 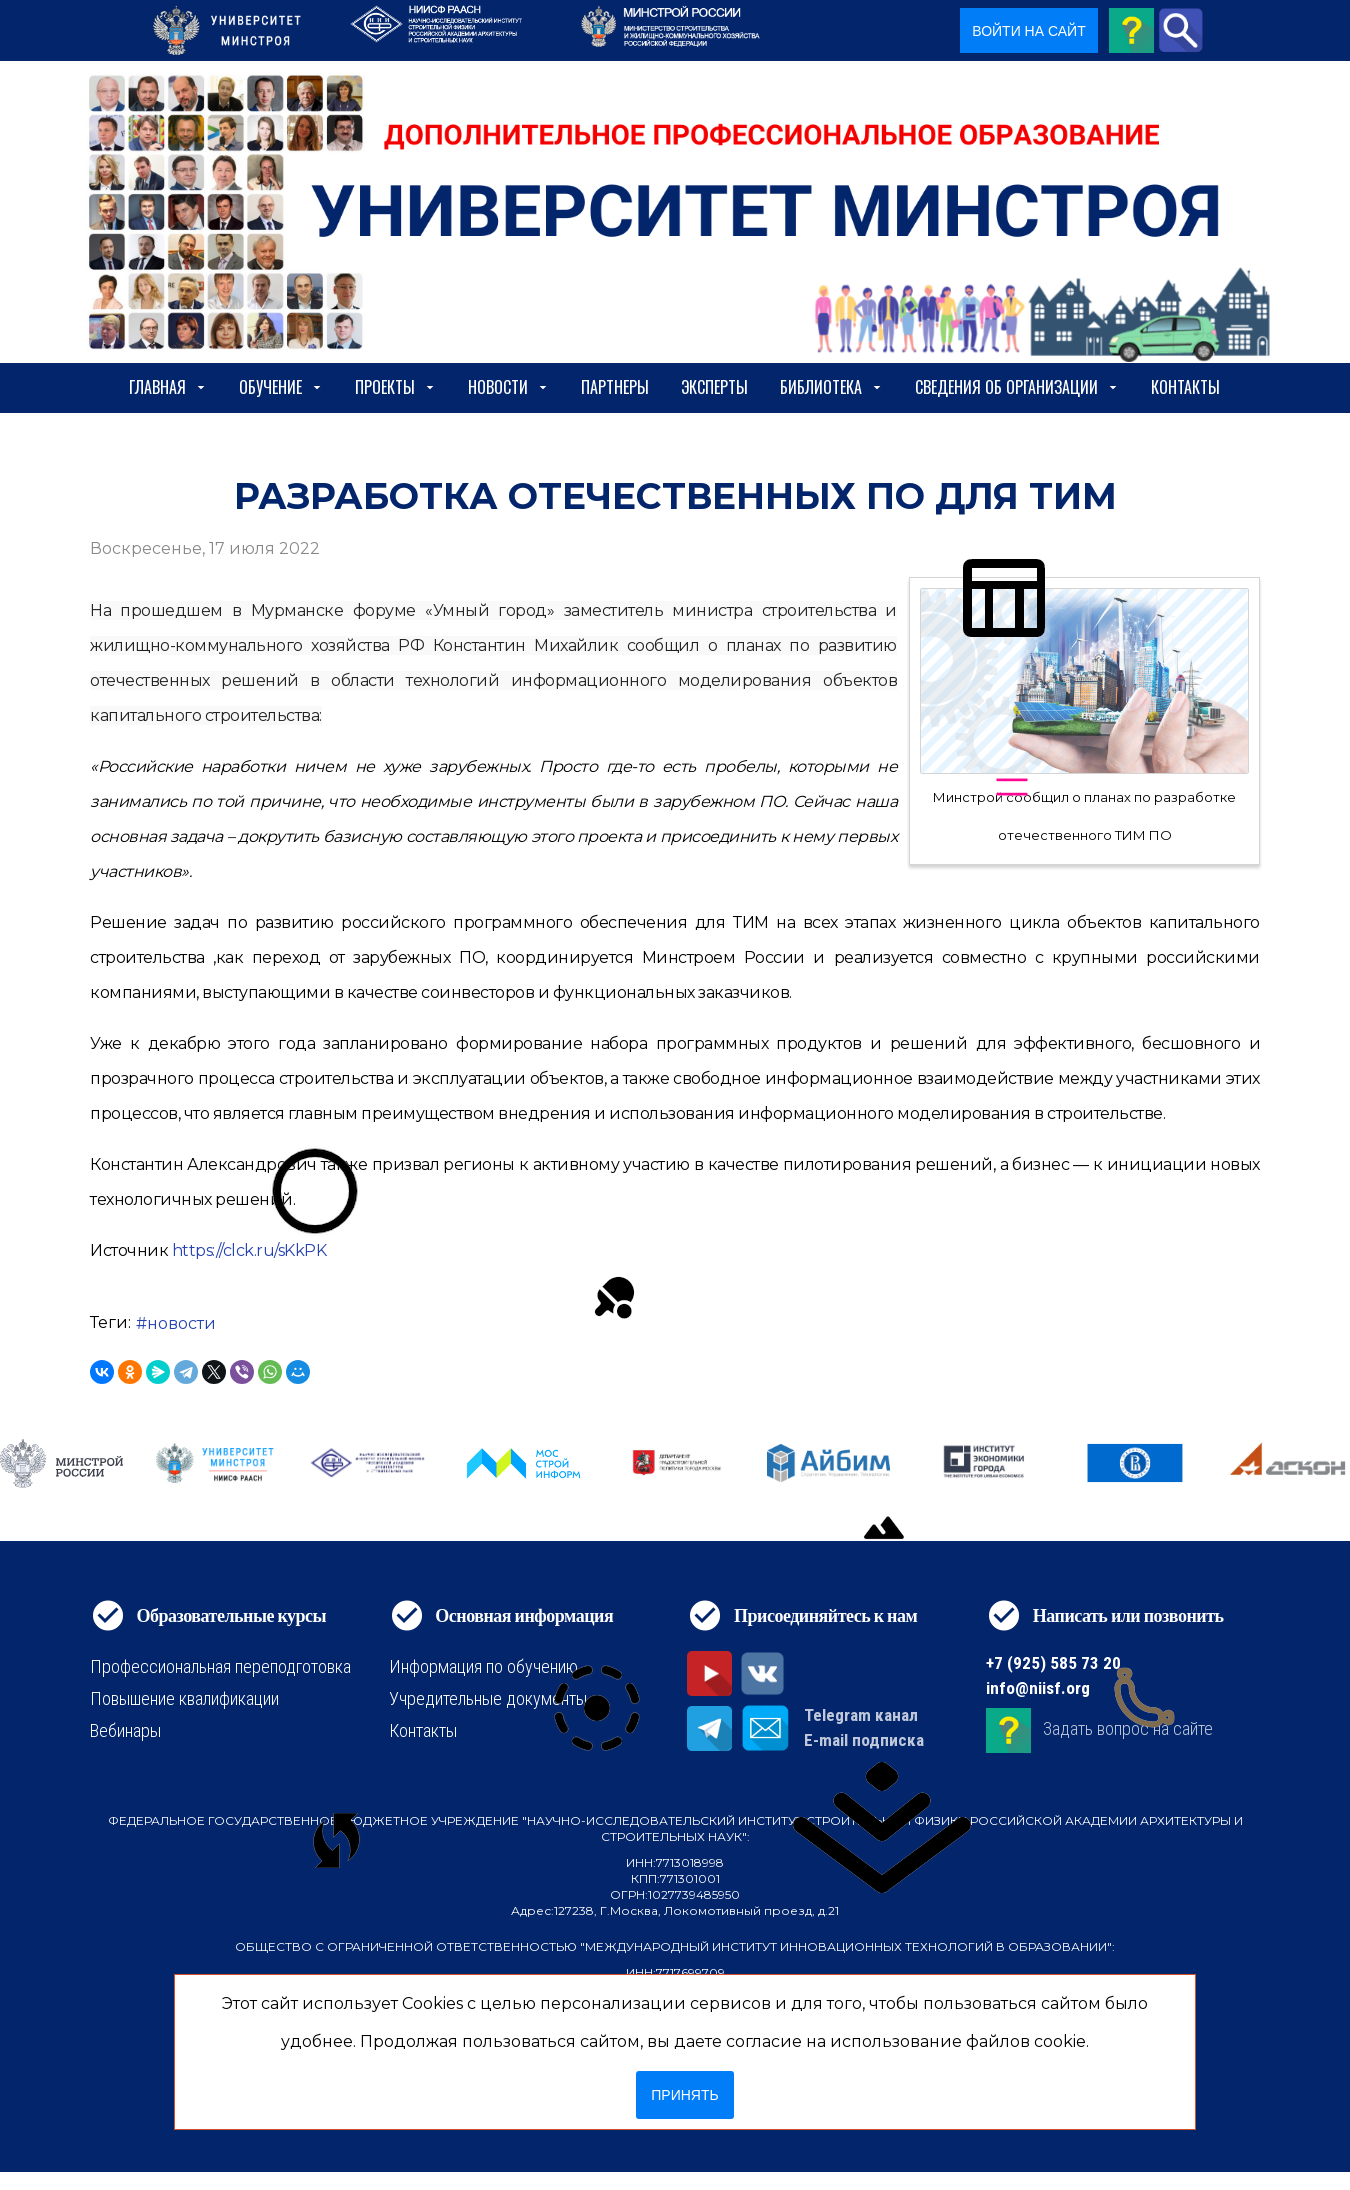 What do you see at coordinates (1012, 787) in the screenshot?
I see `open menu or navigation options` at bounding box center [1012, 787].